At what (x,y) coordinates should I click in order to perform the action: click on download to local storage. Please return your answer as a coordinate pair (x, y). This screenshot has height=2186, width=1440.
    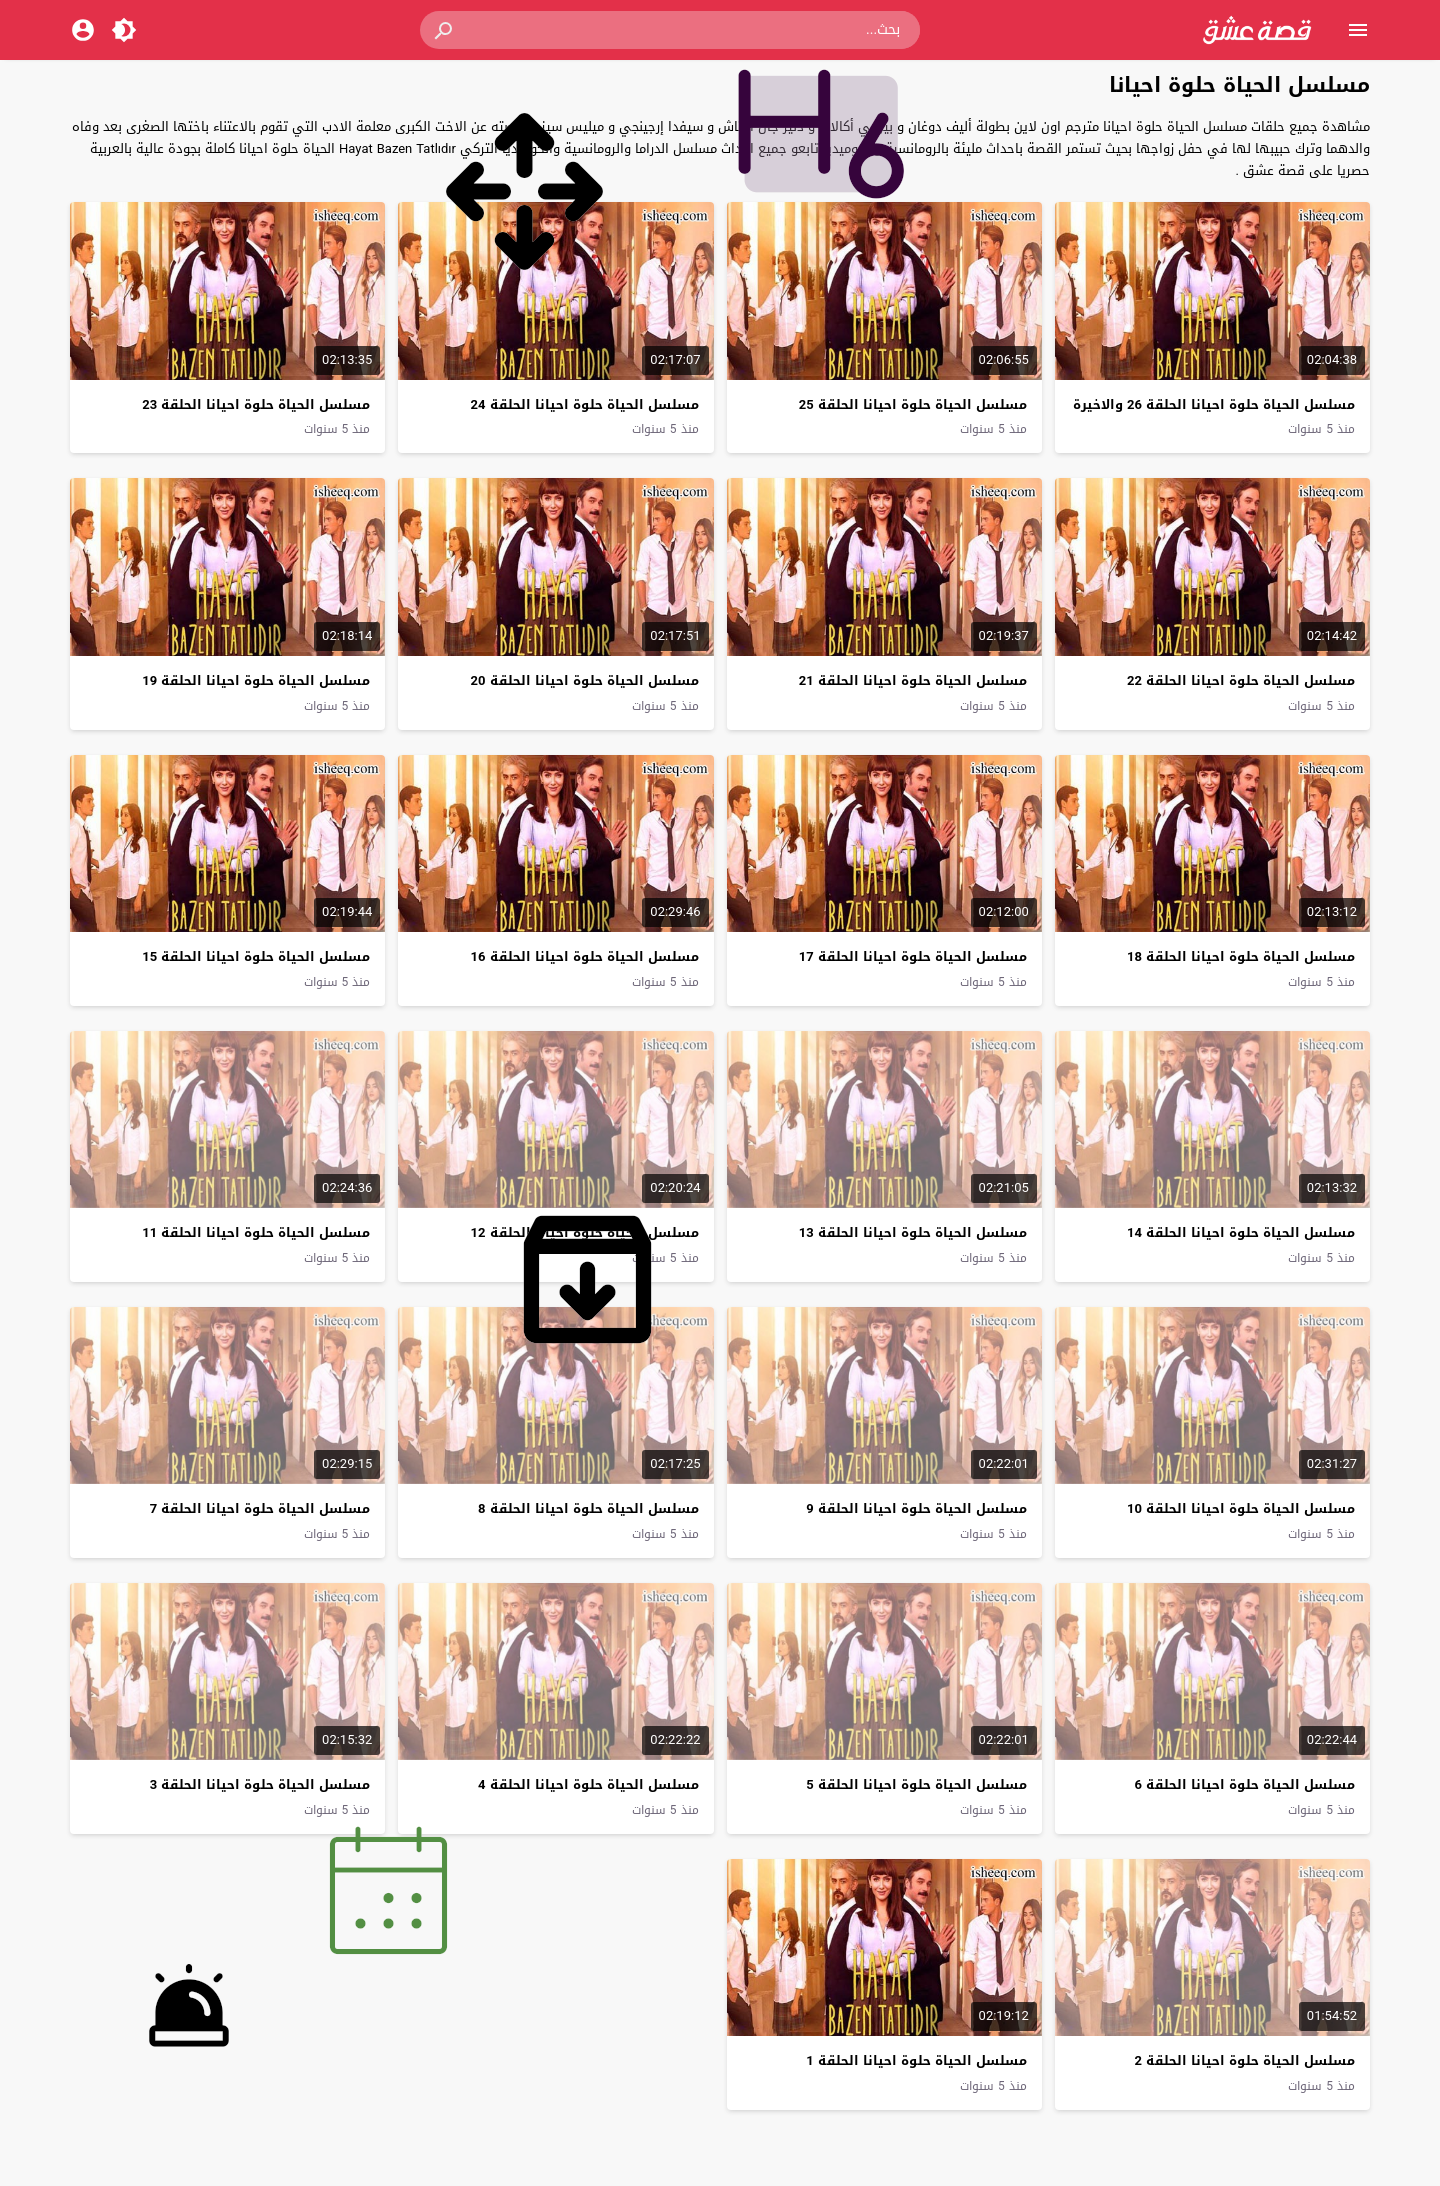
    Looking at the image, I should click on (587, 1279).